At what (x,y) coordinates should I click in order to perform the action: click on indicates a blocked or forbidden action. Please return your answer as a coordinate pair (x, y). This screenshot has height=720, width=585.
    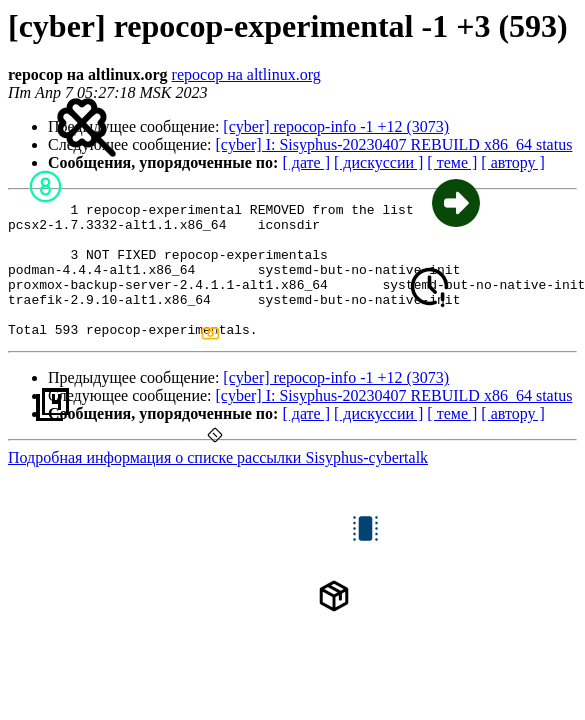
    Looking at the image, I should click on (215, 435).